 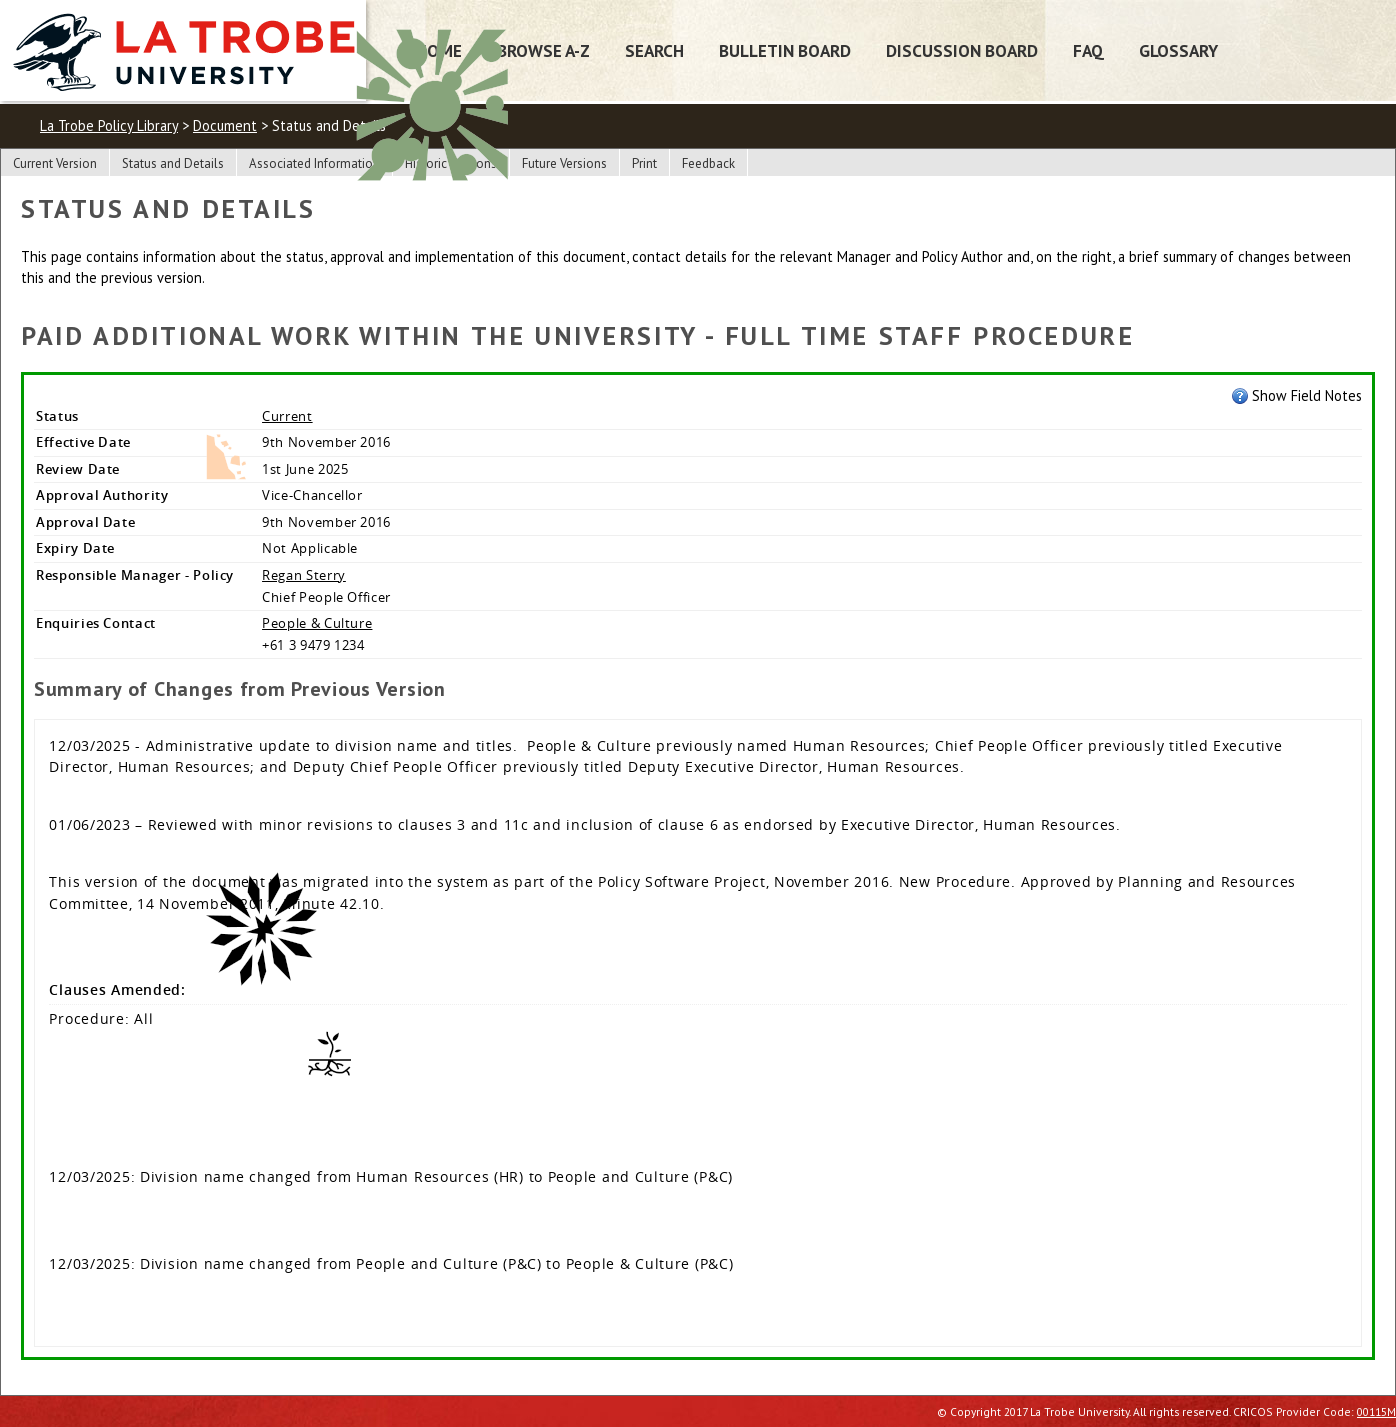 What do you see at coordinates (330, 1054) in the screenshot?
I see `view plant root system details` at bounding box center [330, 1054].